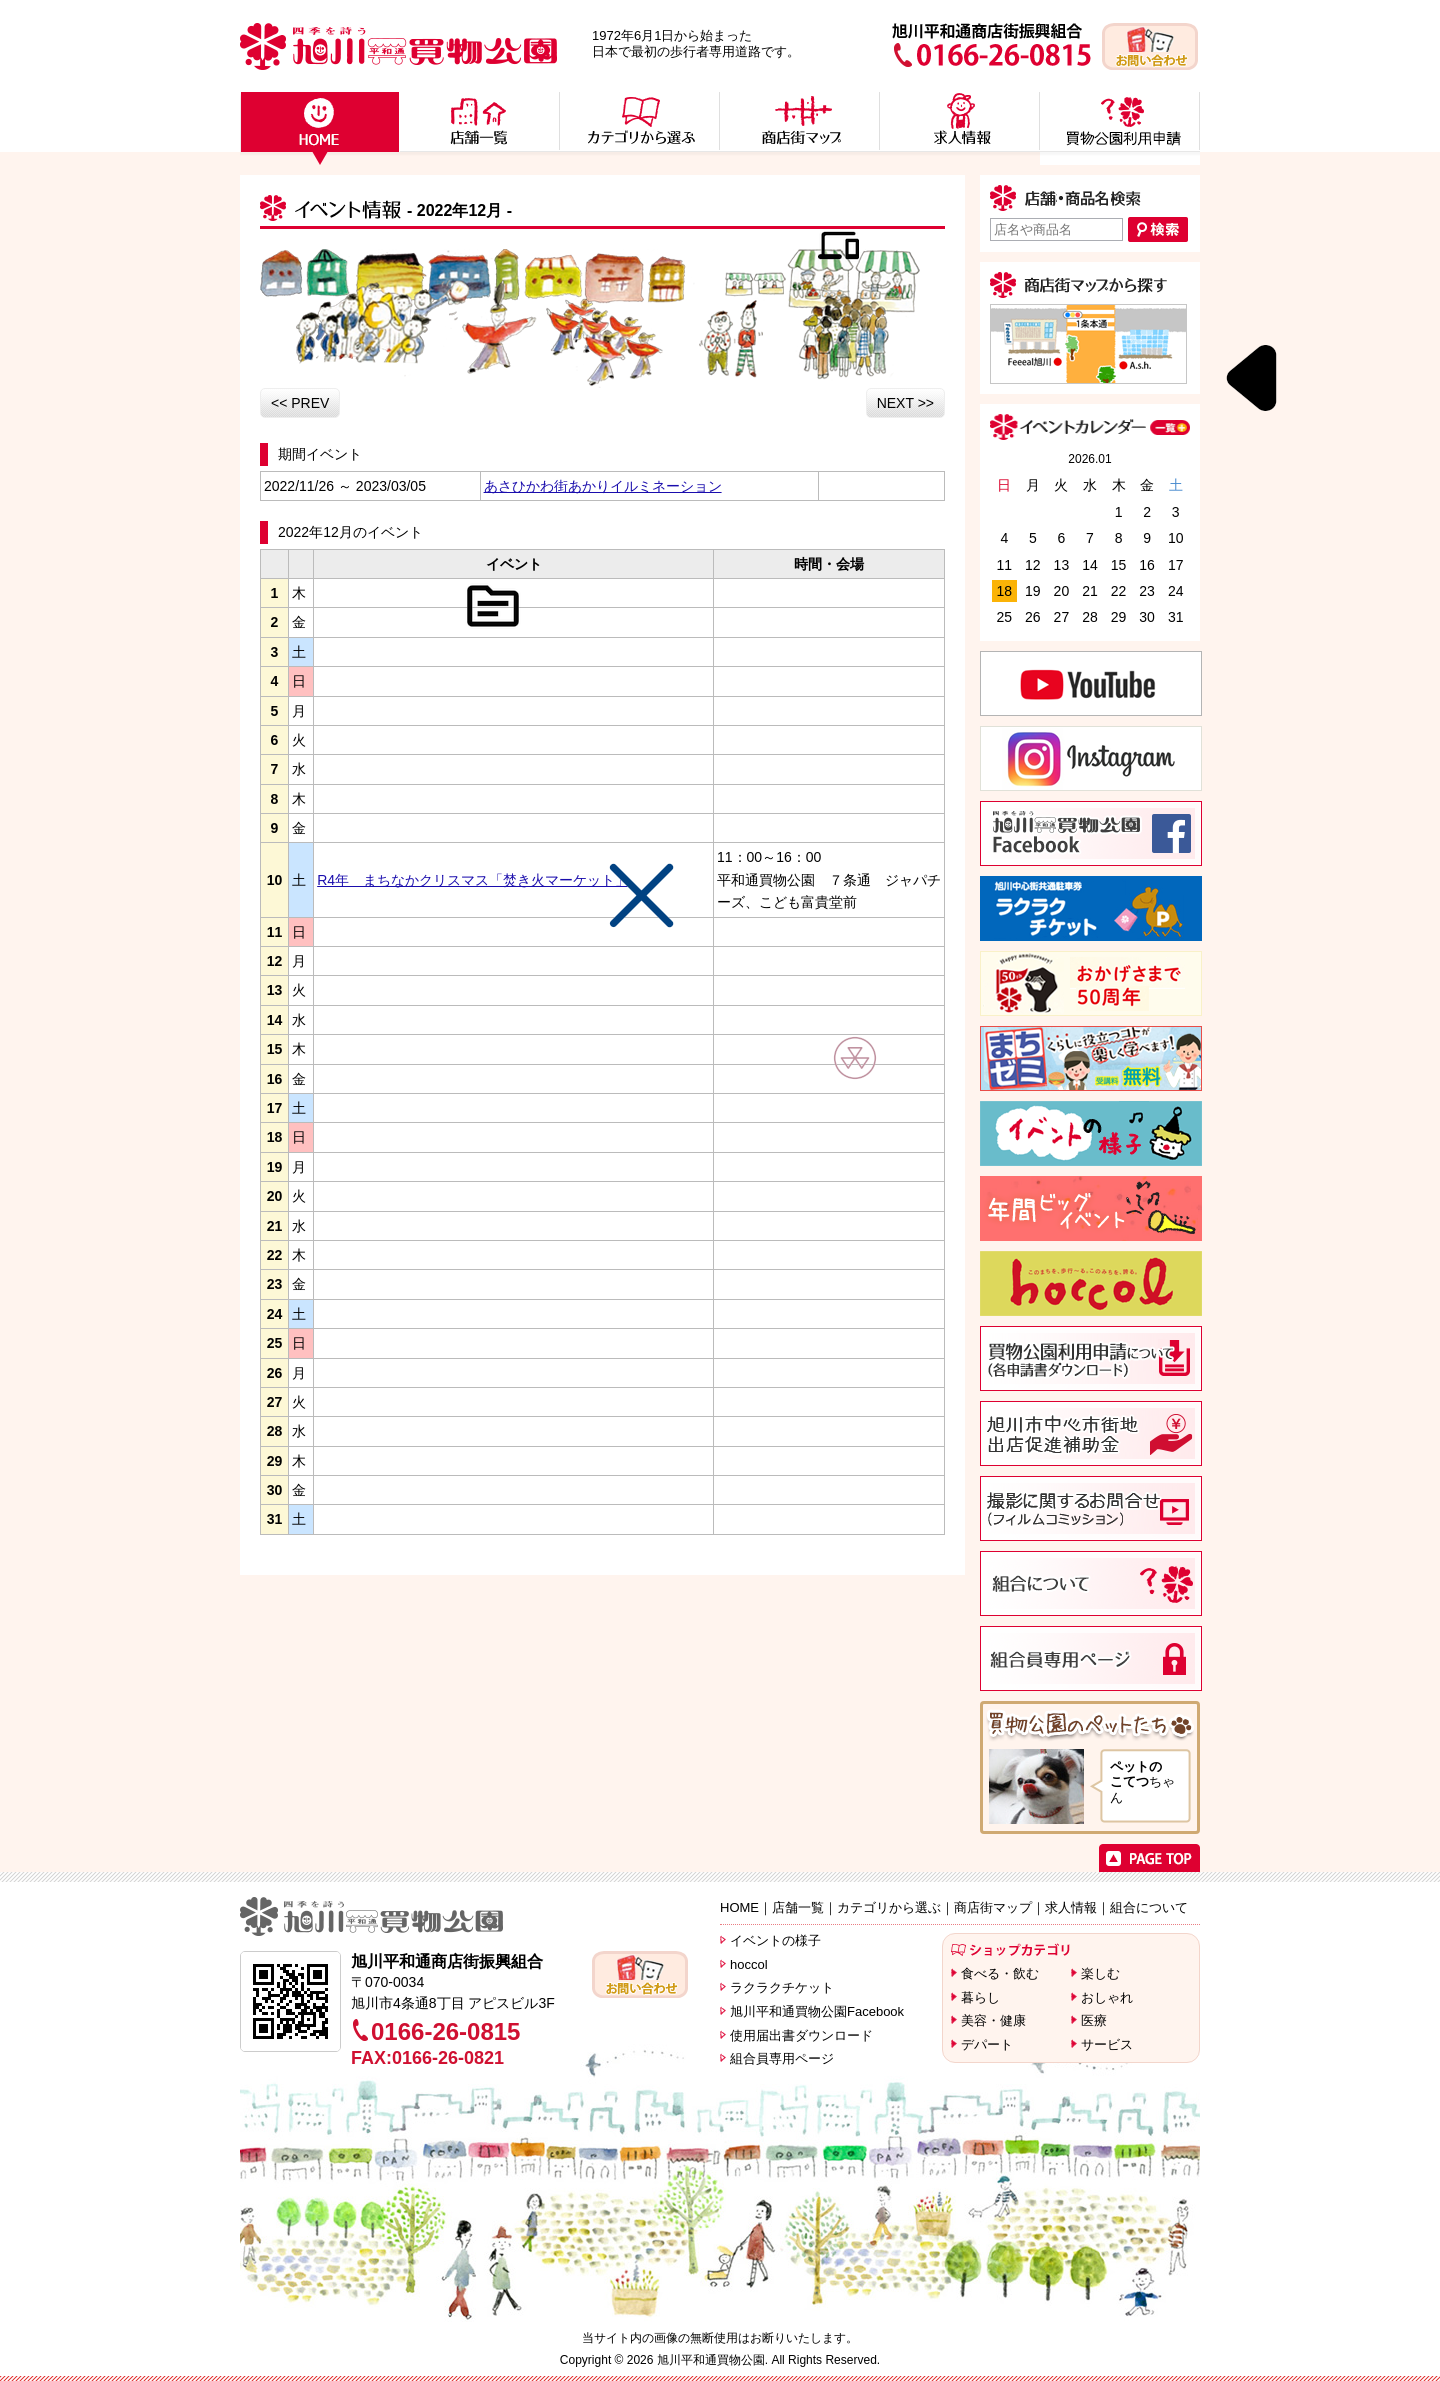 This screenshot has height=2381, width=1440. I want to click on connect your phone to another device, so click(838, 245).